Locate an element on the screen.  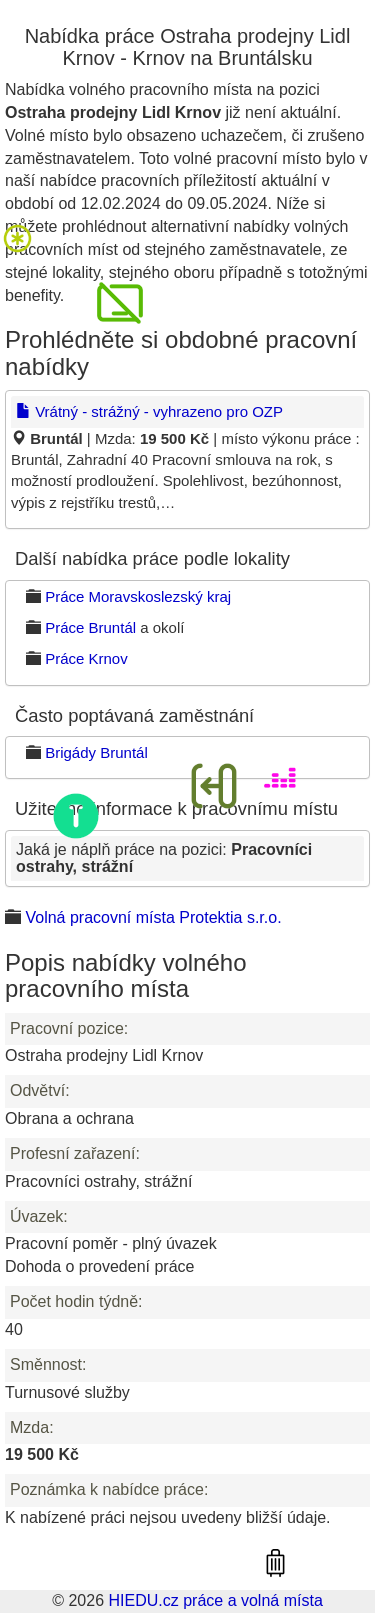
indicates text or typography settings is located at coordinates (76, 816).